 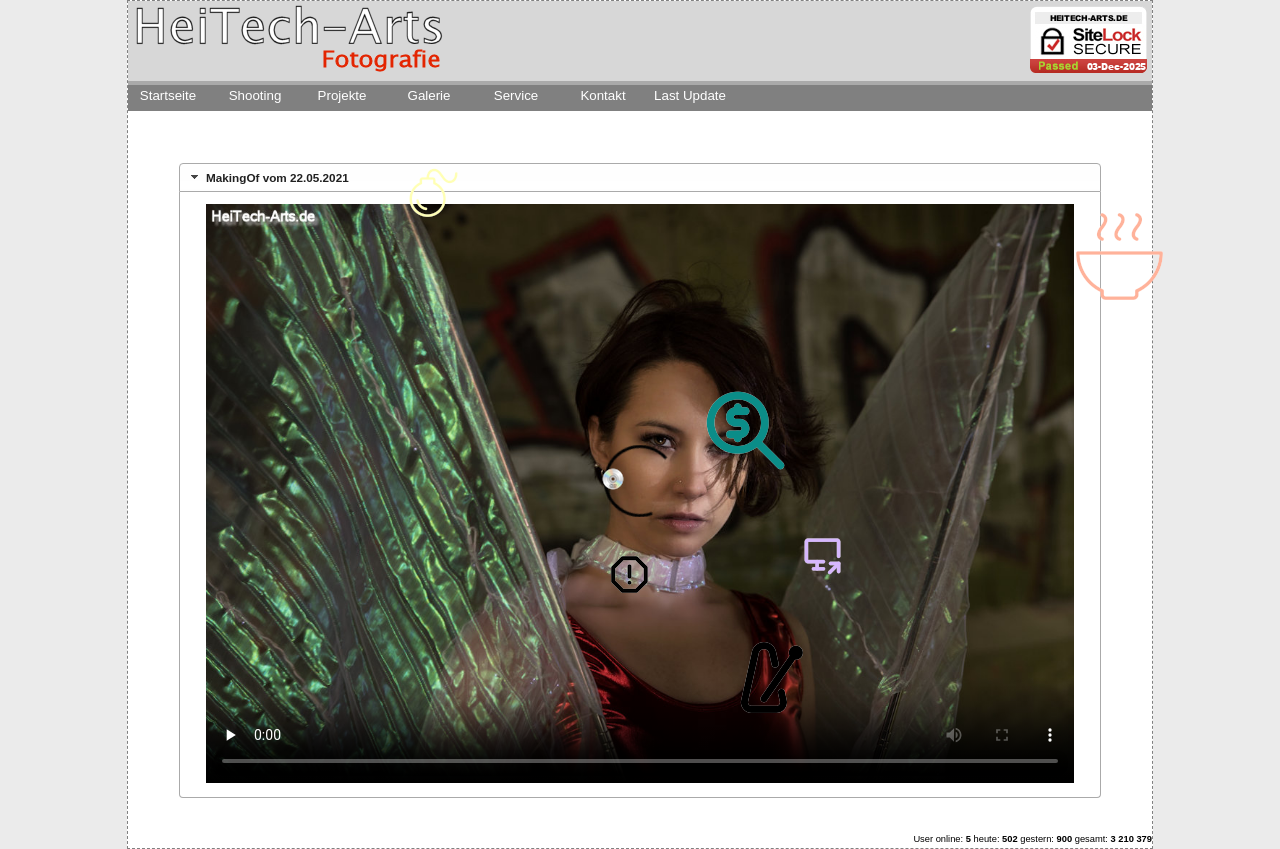 I want to click on share your screen with others, so click(x=822, y=554).